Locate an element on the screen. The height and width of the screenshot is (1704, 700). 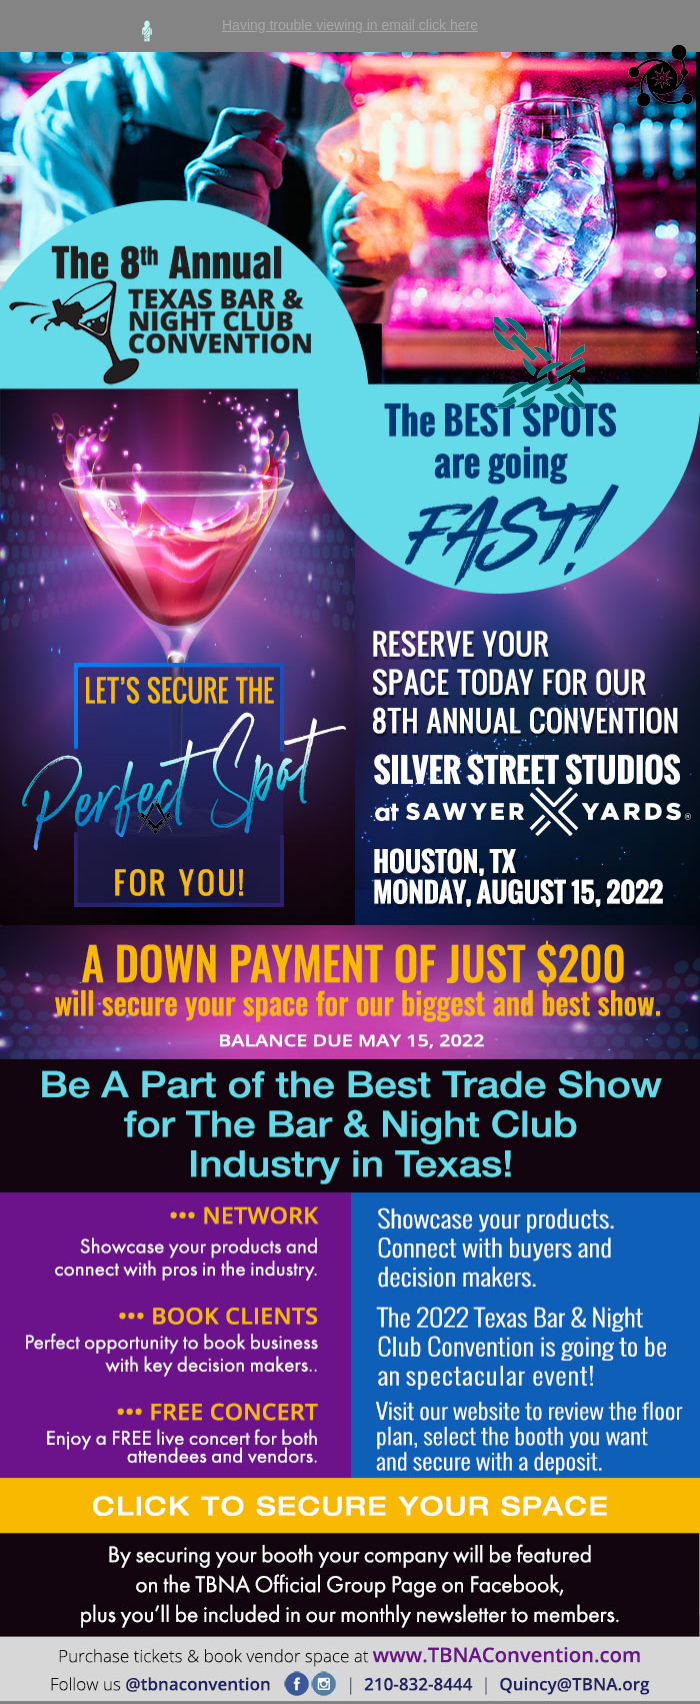
select roman or ancient civilization theme is located at coordinates (147, 31).